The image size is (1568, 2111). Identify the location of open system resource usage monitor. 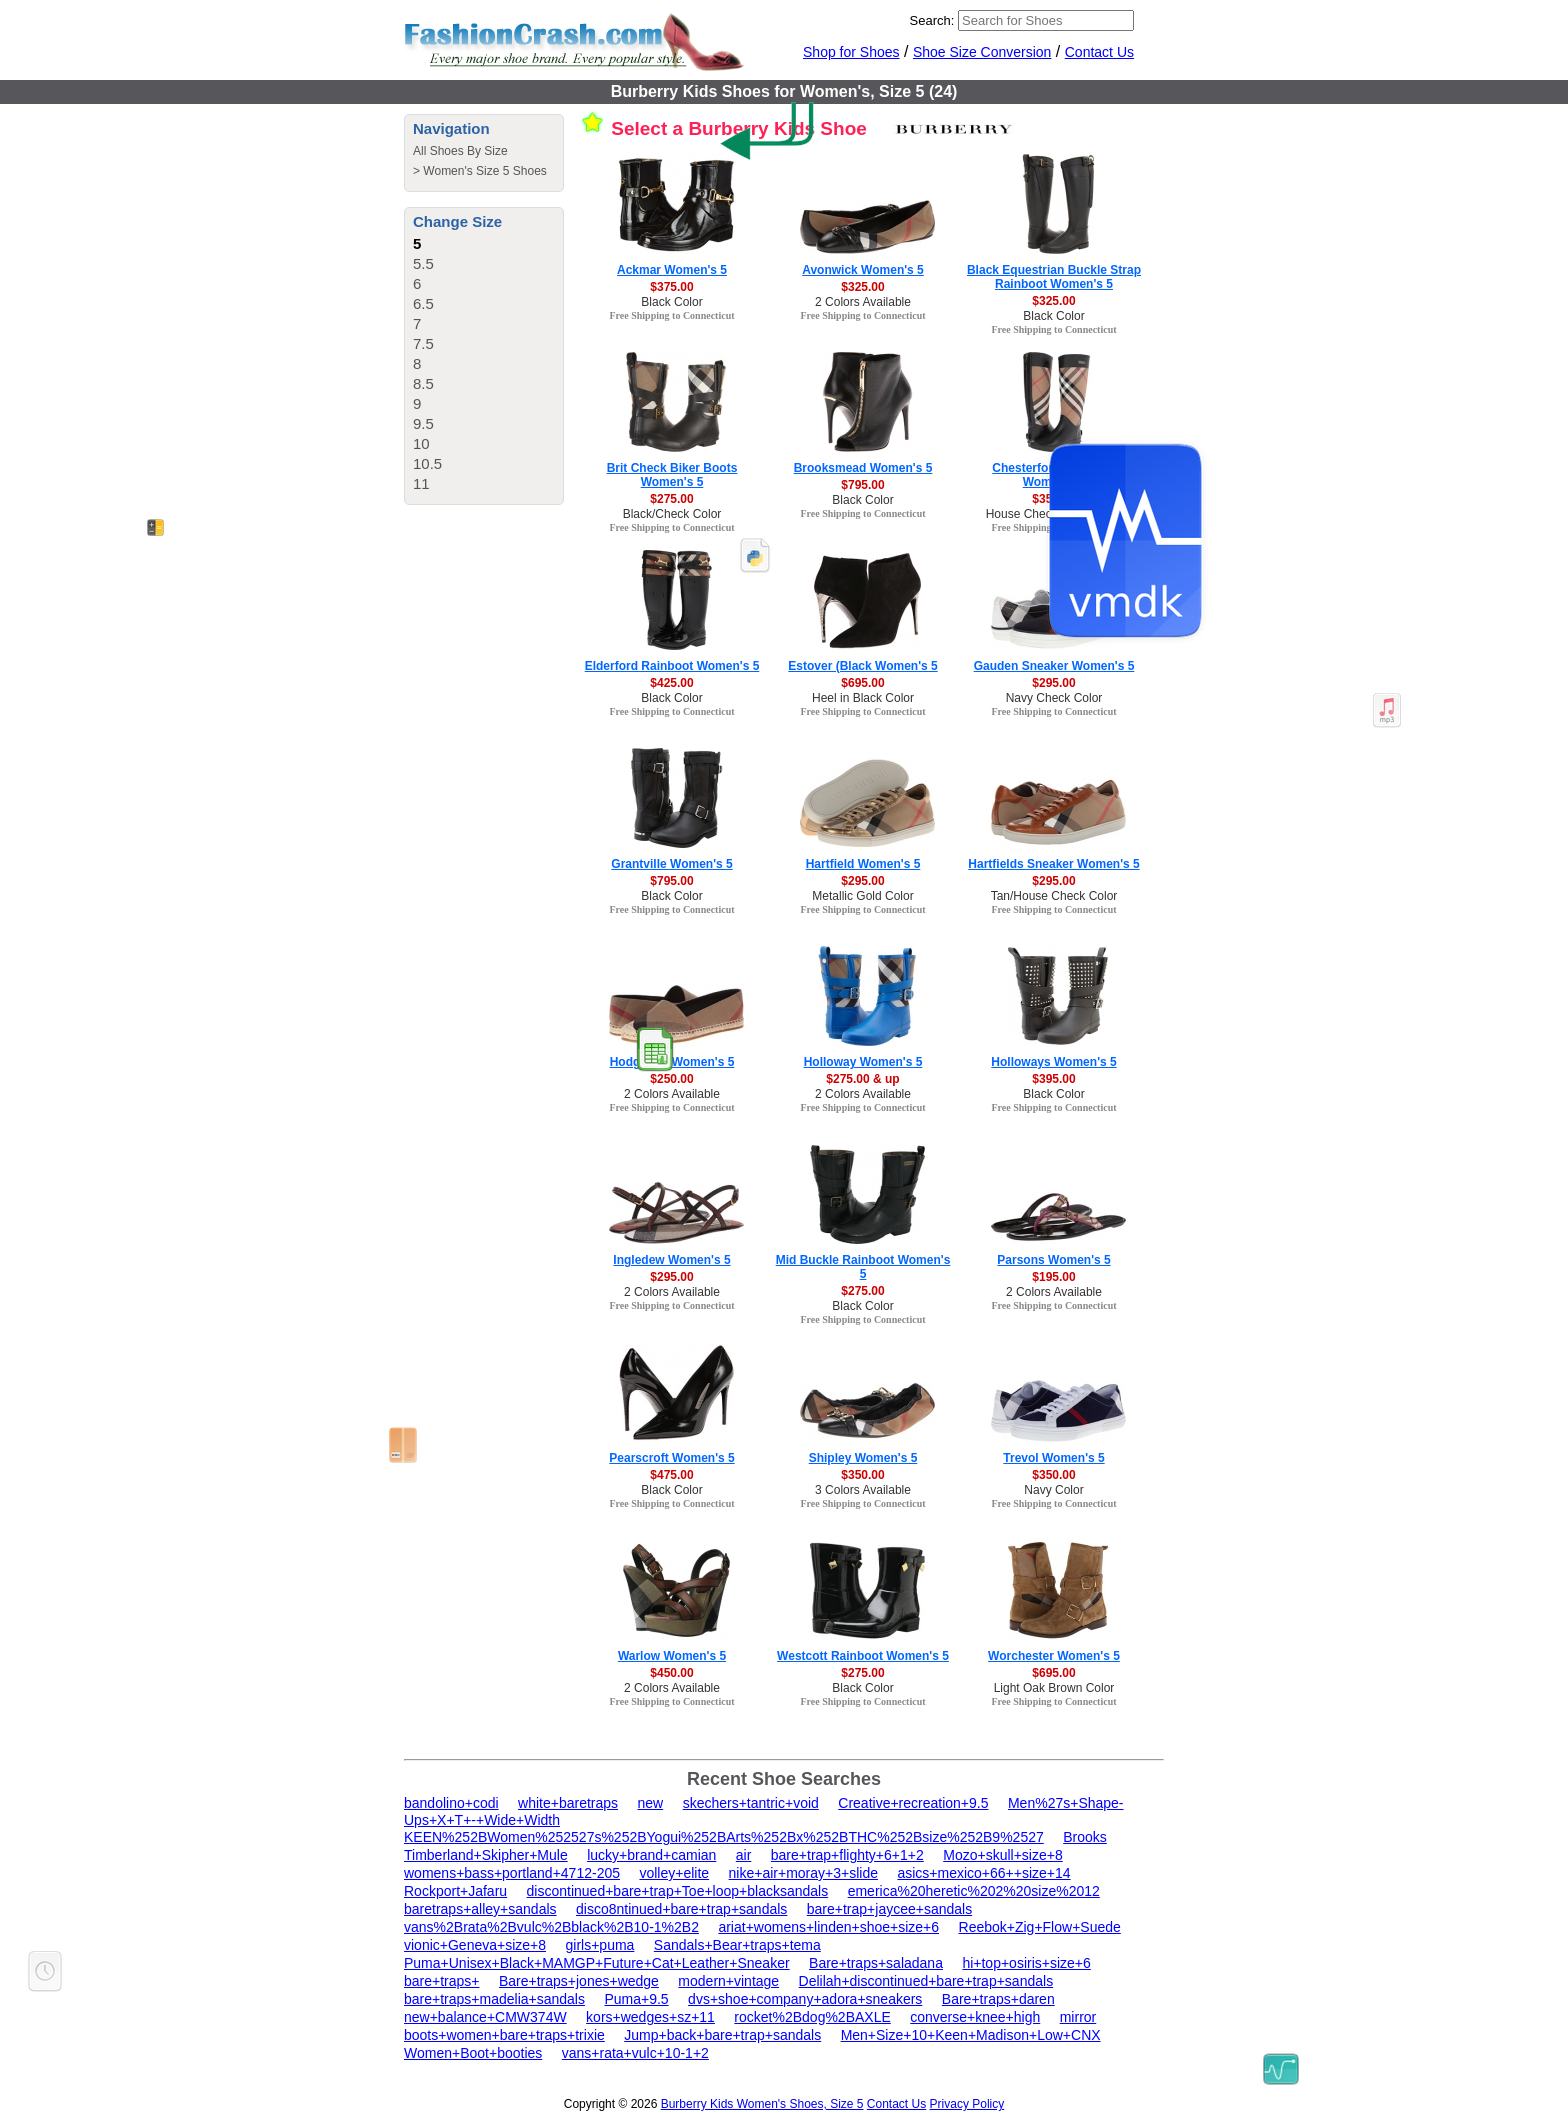
(1281, 2069).